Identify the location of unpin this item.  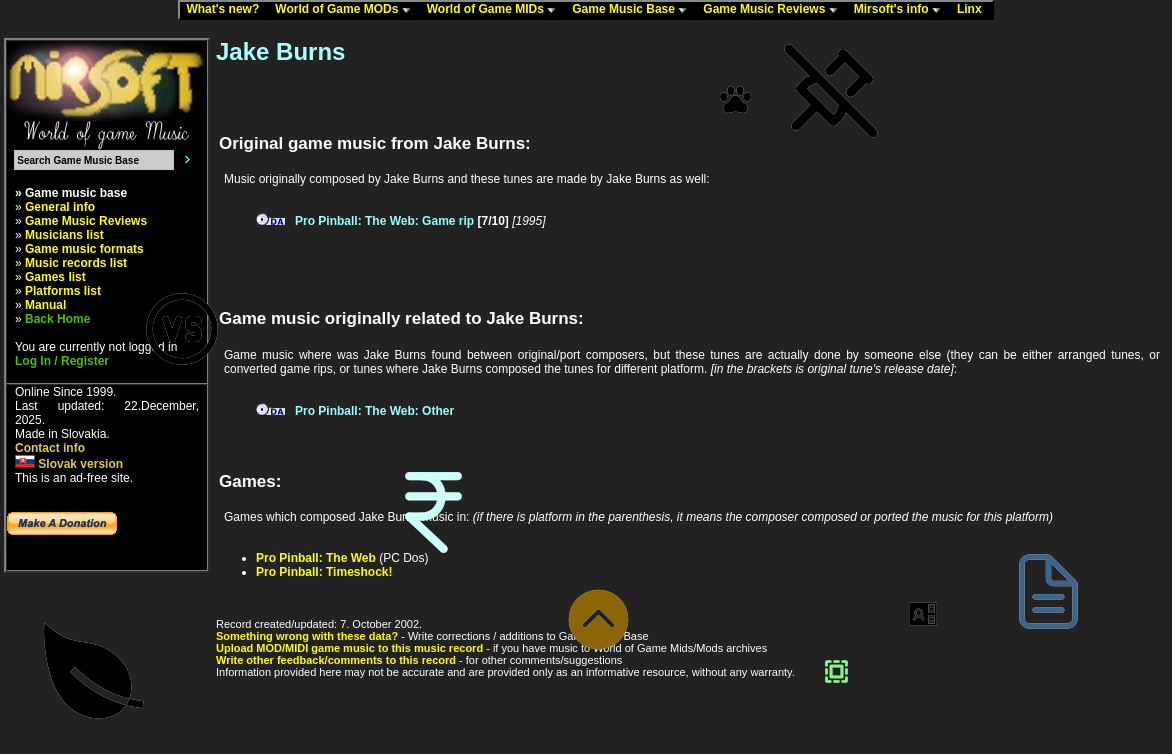
(831, 91).